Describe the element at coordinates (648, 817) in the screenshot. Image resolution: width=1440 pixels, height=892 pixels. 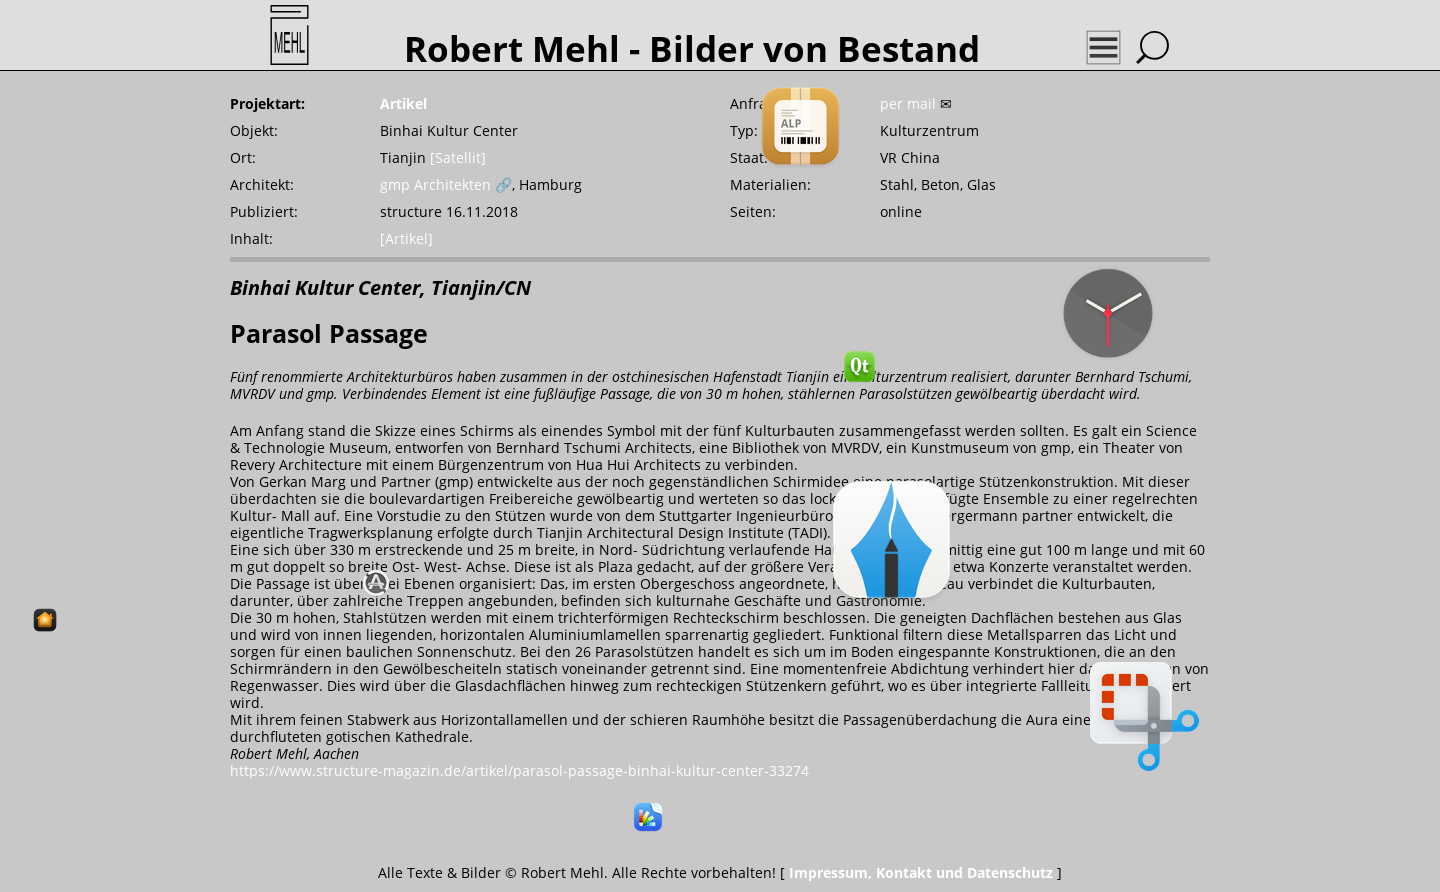
I see `open appearance and theme settings` at that location.